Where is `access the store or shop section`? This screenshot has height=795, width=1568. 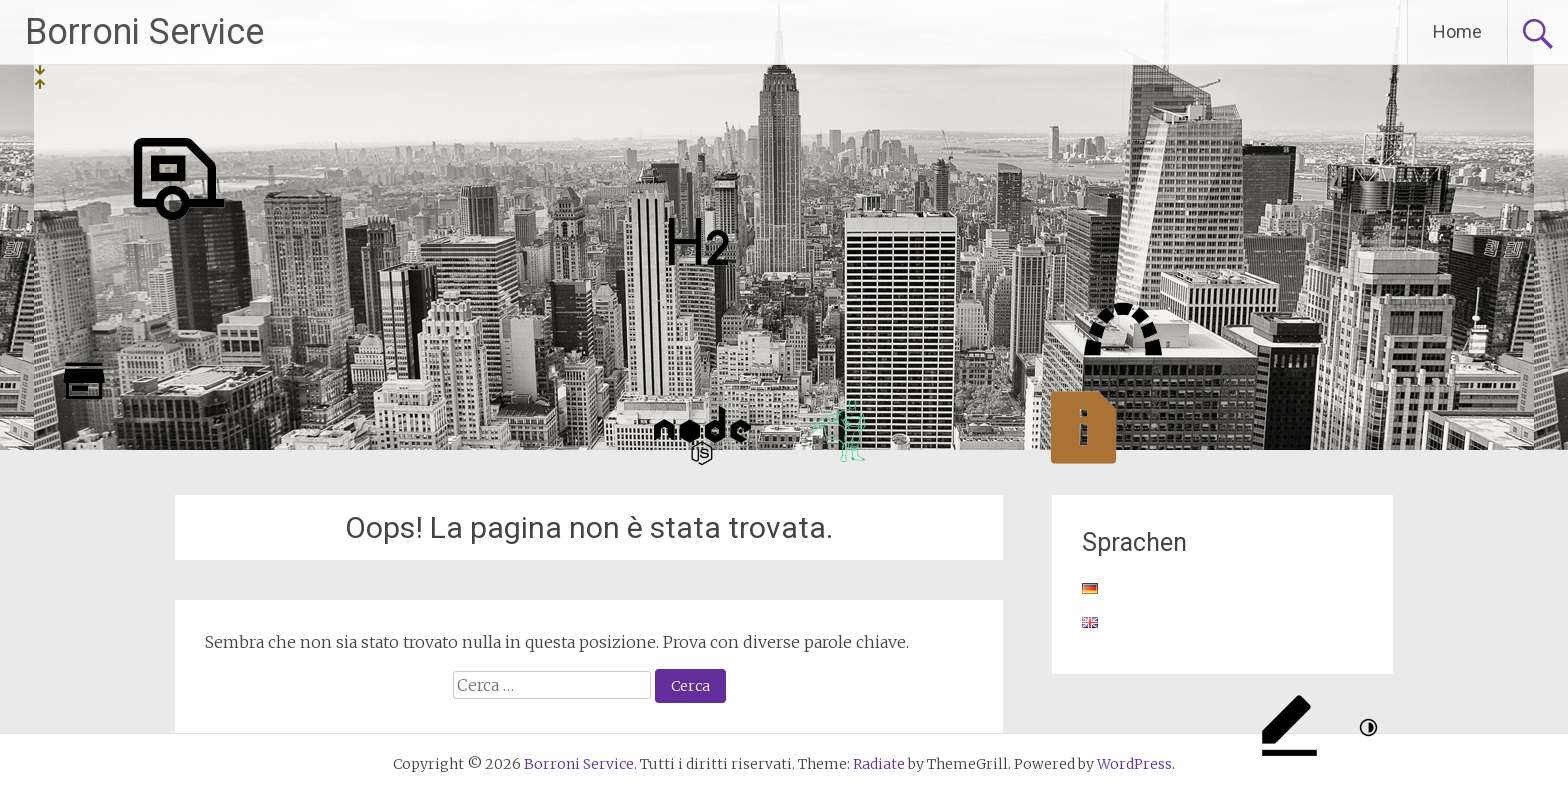
access the store or shop section is located at coordinates (84, 381).